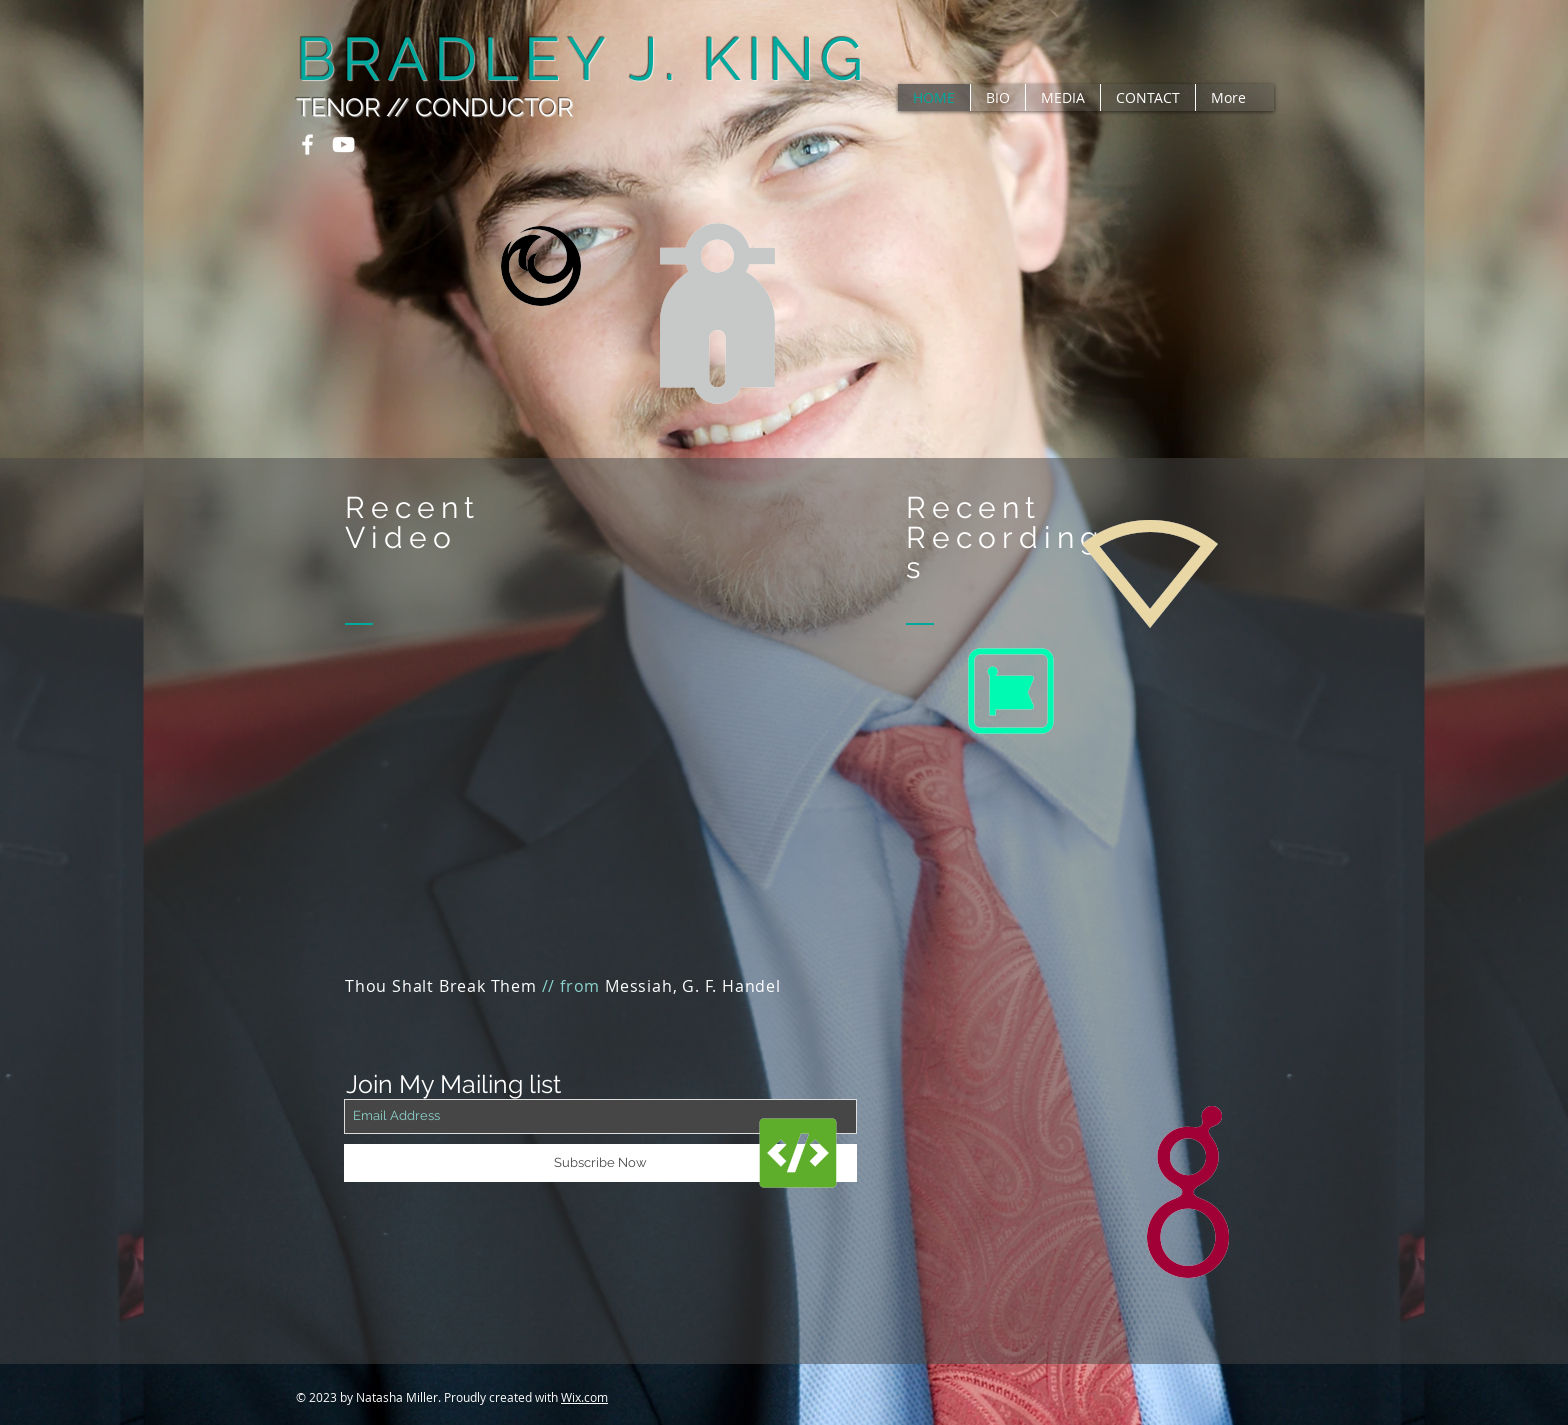 This screenshot has width=1568, height=1425. What do you see at coordinates (1011, 691) in the screenshot?
I see `font awesome brand logo` at bounding box center [1011, 691].